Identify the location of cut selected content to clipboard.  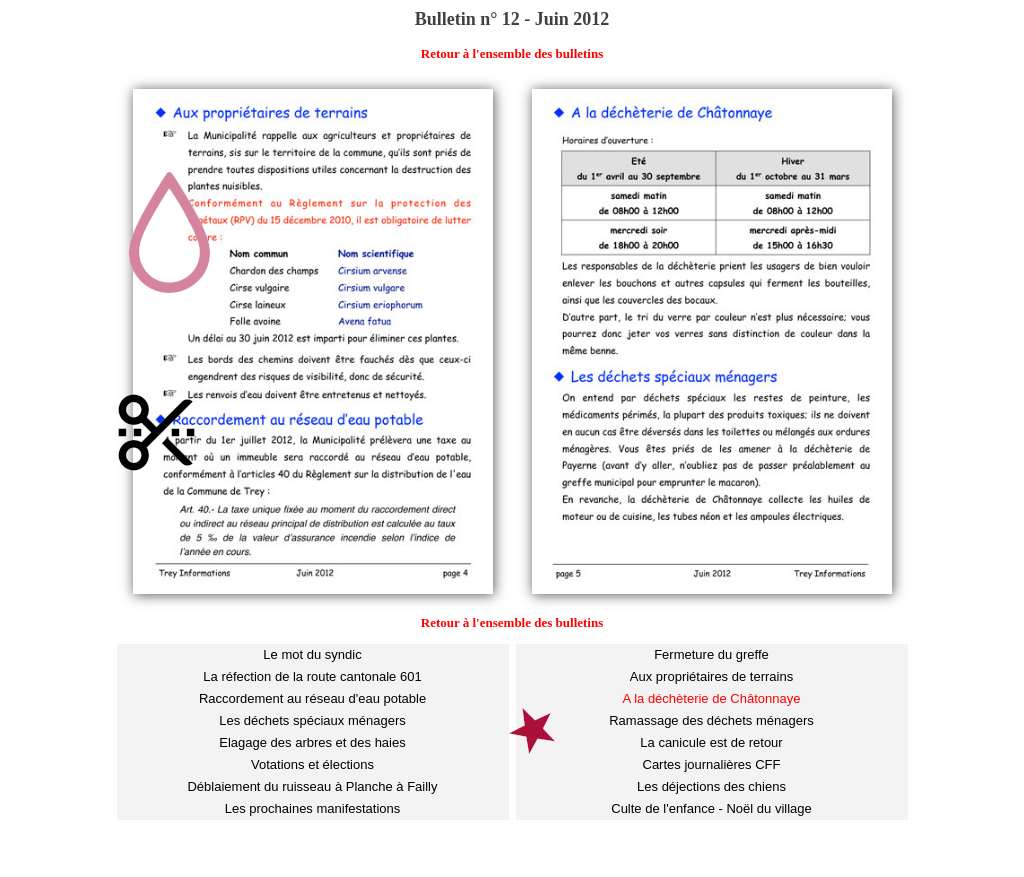
(156, 432).